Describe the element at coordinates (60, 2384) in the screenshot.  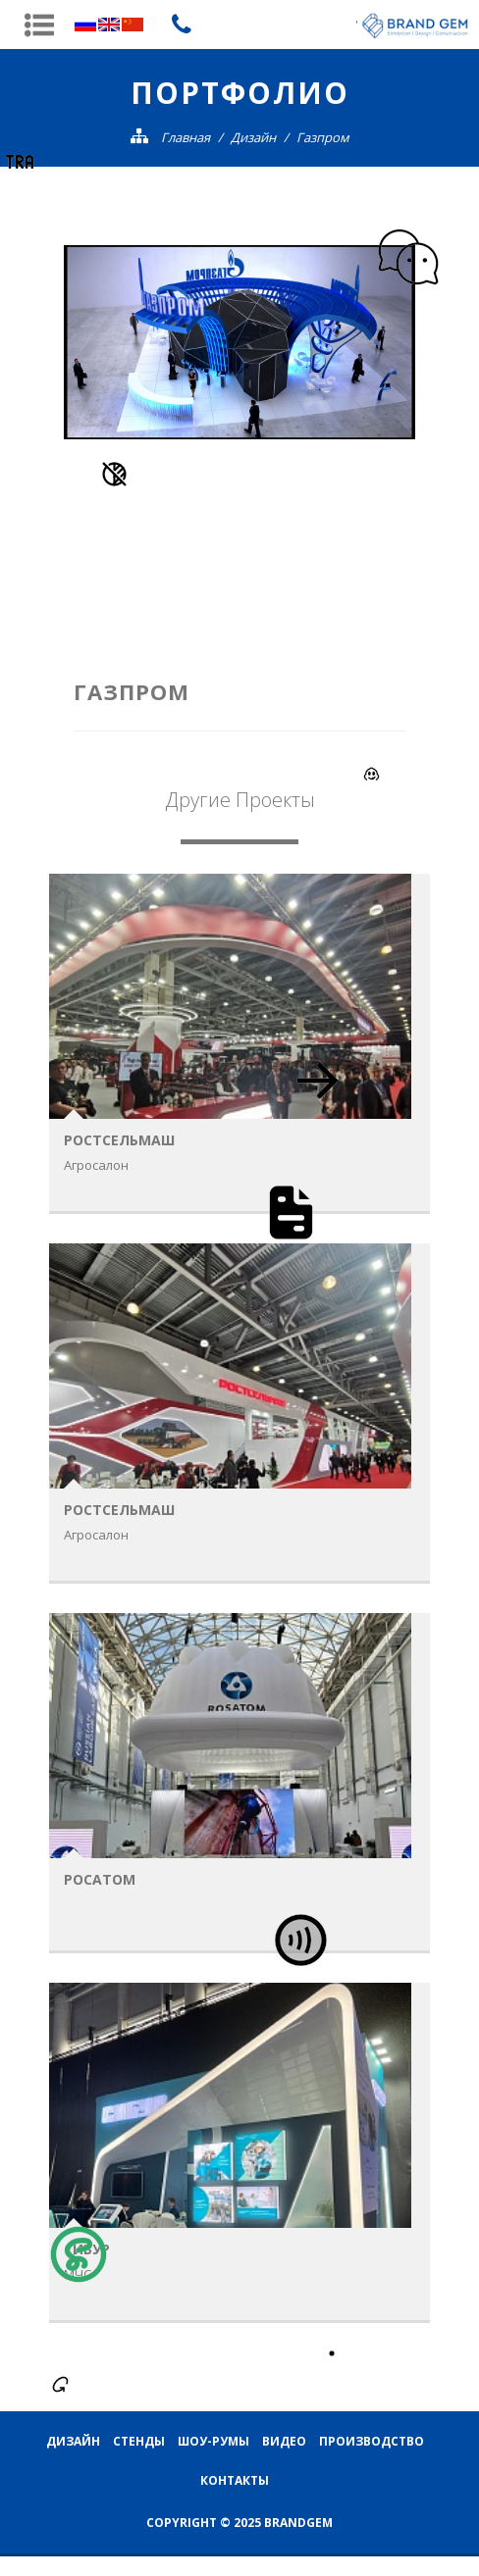
I see `rotate object 360 degrees` at that location.